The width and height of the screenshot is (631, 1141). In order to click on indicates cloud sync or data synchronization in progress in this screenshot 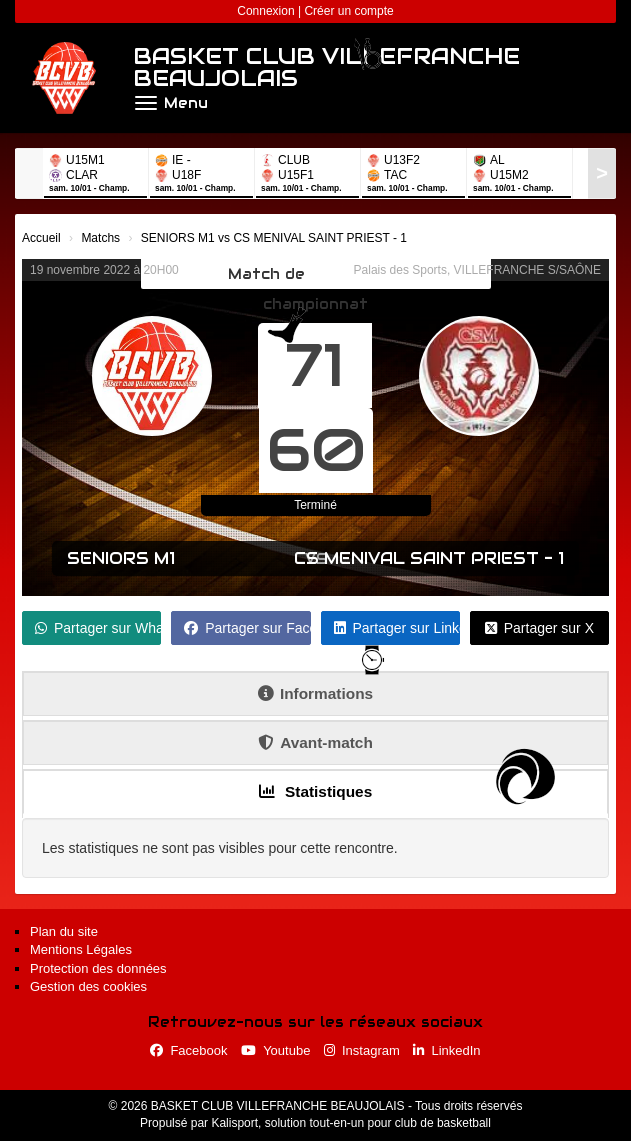, I will do `click(525, 776)`.